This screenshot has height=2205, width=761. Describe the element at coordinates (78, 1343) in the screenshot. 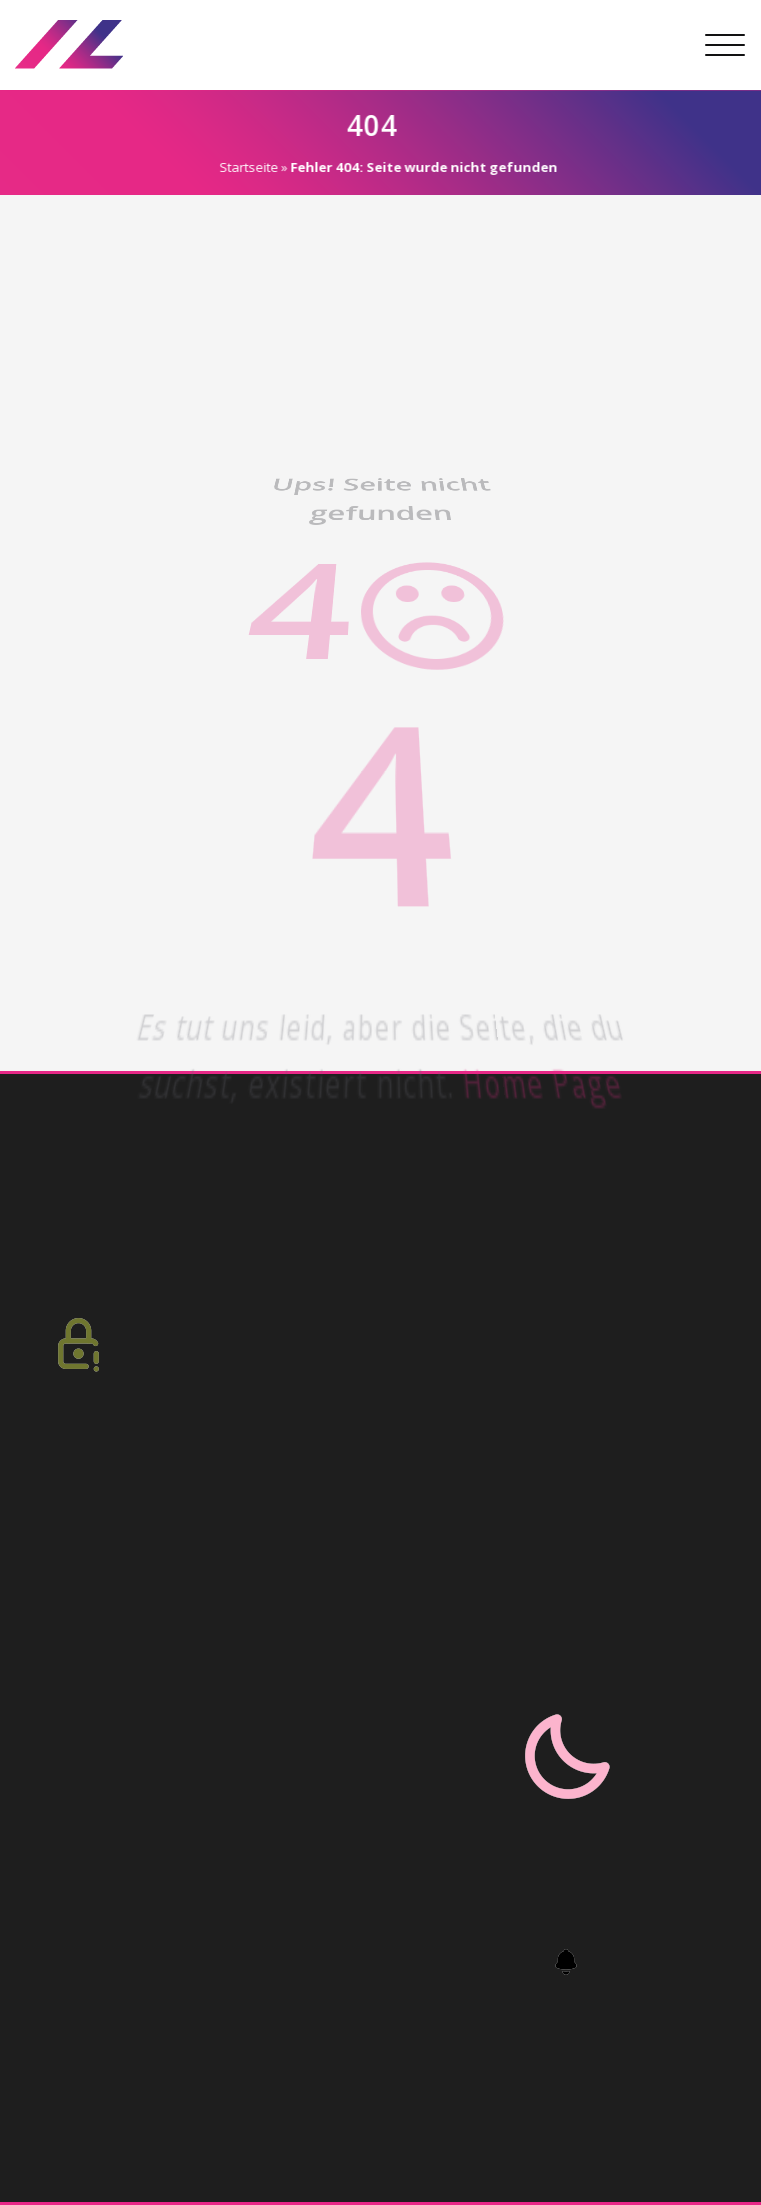

I see `security alert or warning detected` at that location.